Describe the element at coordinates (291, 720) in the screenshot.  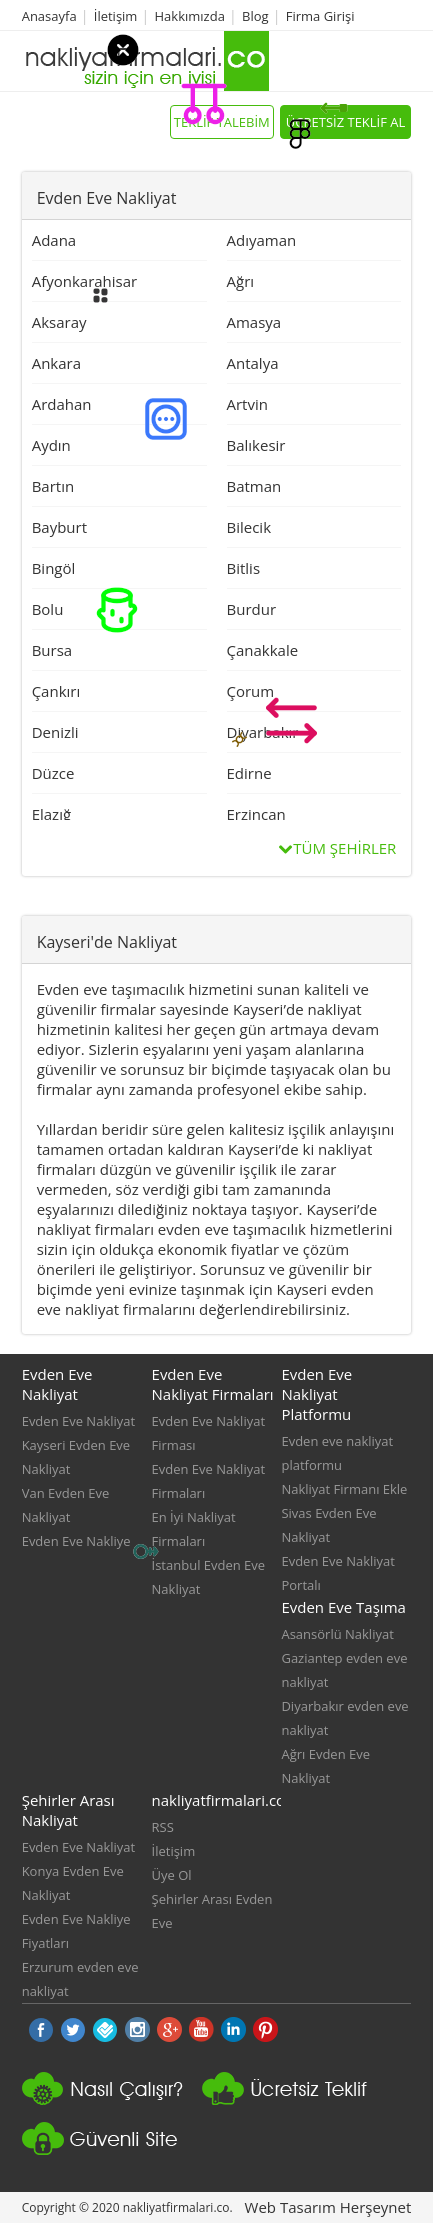
I see `swap or exchange items` at that location.